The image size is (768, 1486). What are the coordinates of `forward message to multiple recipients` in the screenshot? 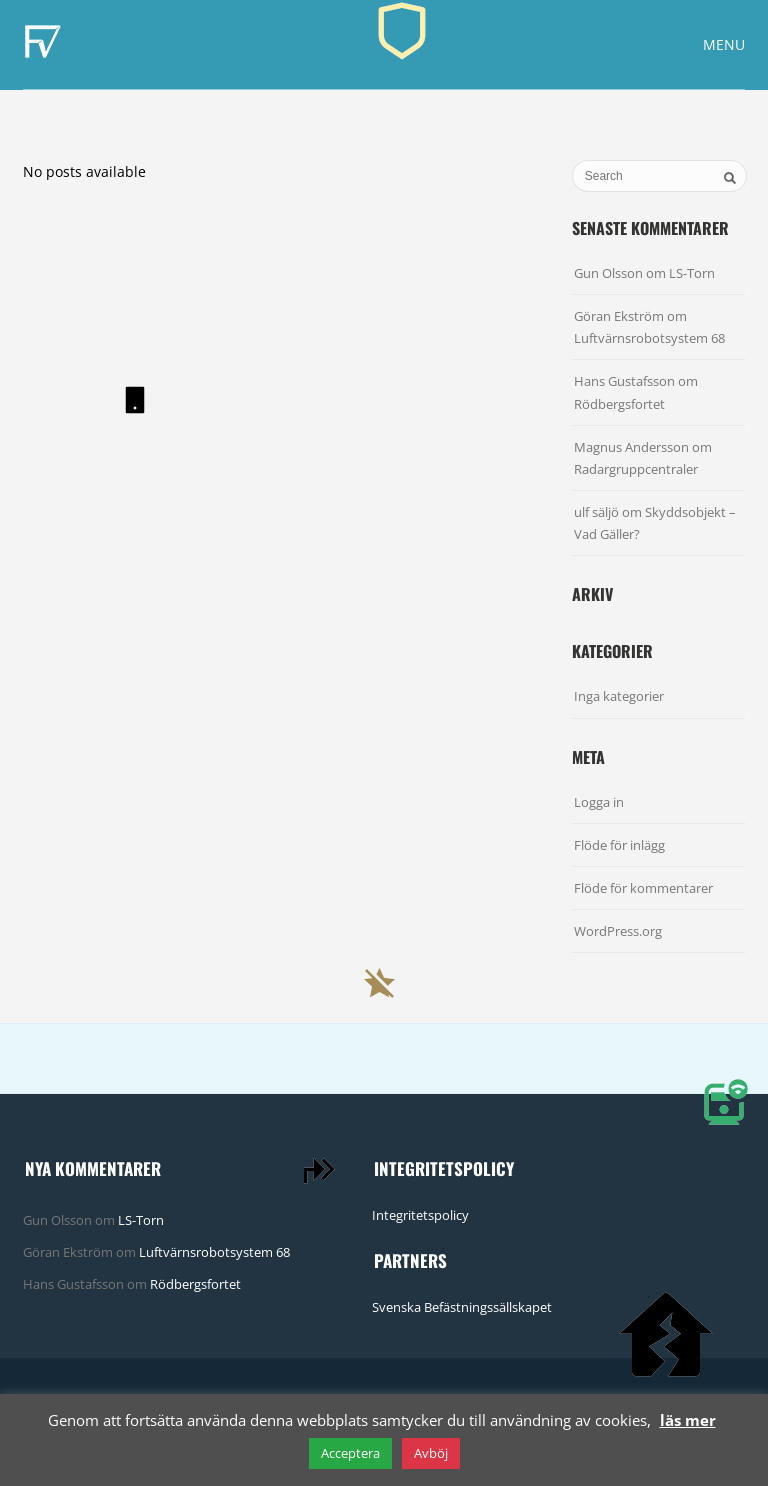 It's located at (318, 1171).